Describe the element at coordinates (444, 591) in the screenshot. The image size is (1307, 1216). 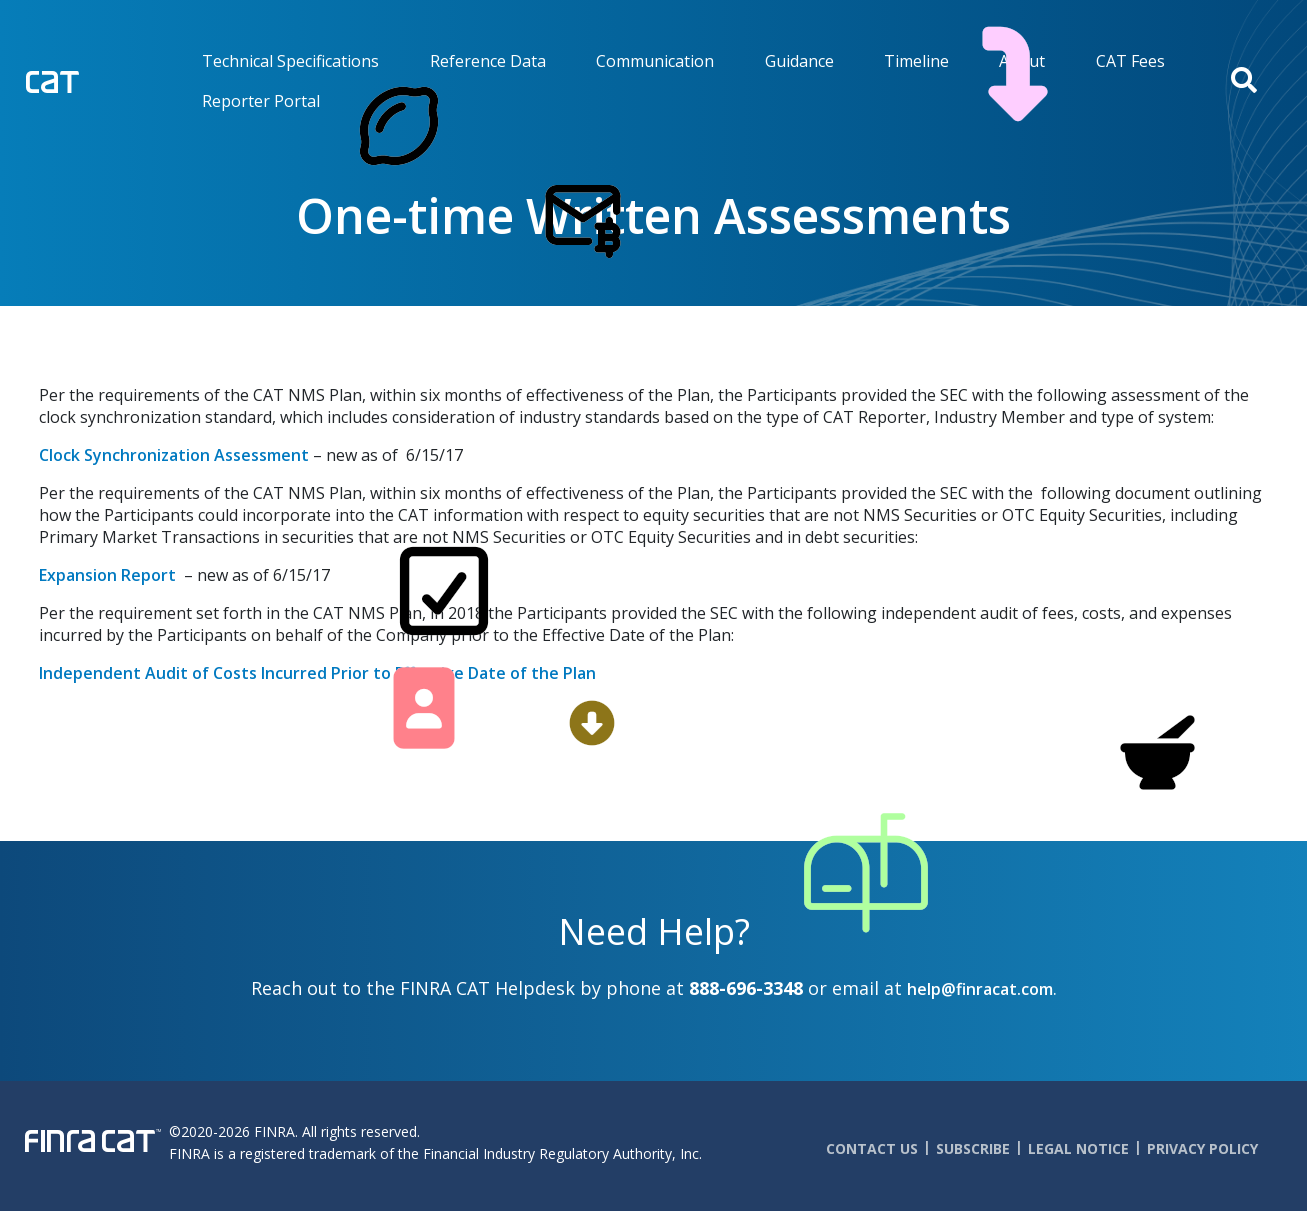
I see `mark item as complete` at that location.